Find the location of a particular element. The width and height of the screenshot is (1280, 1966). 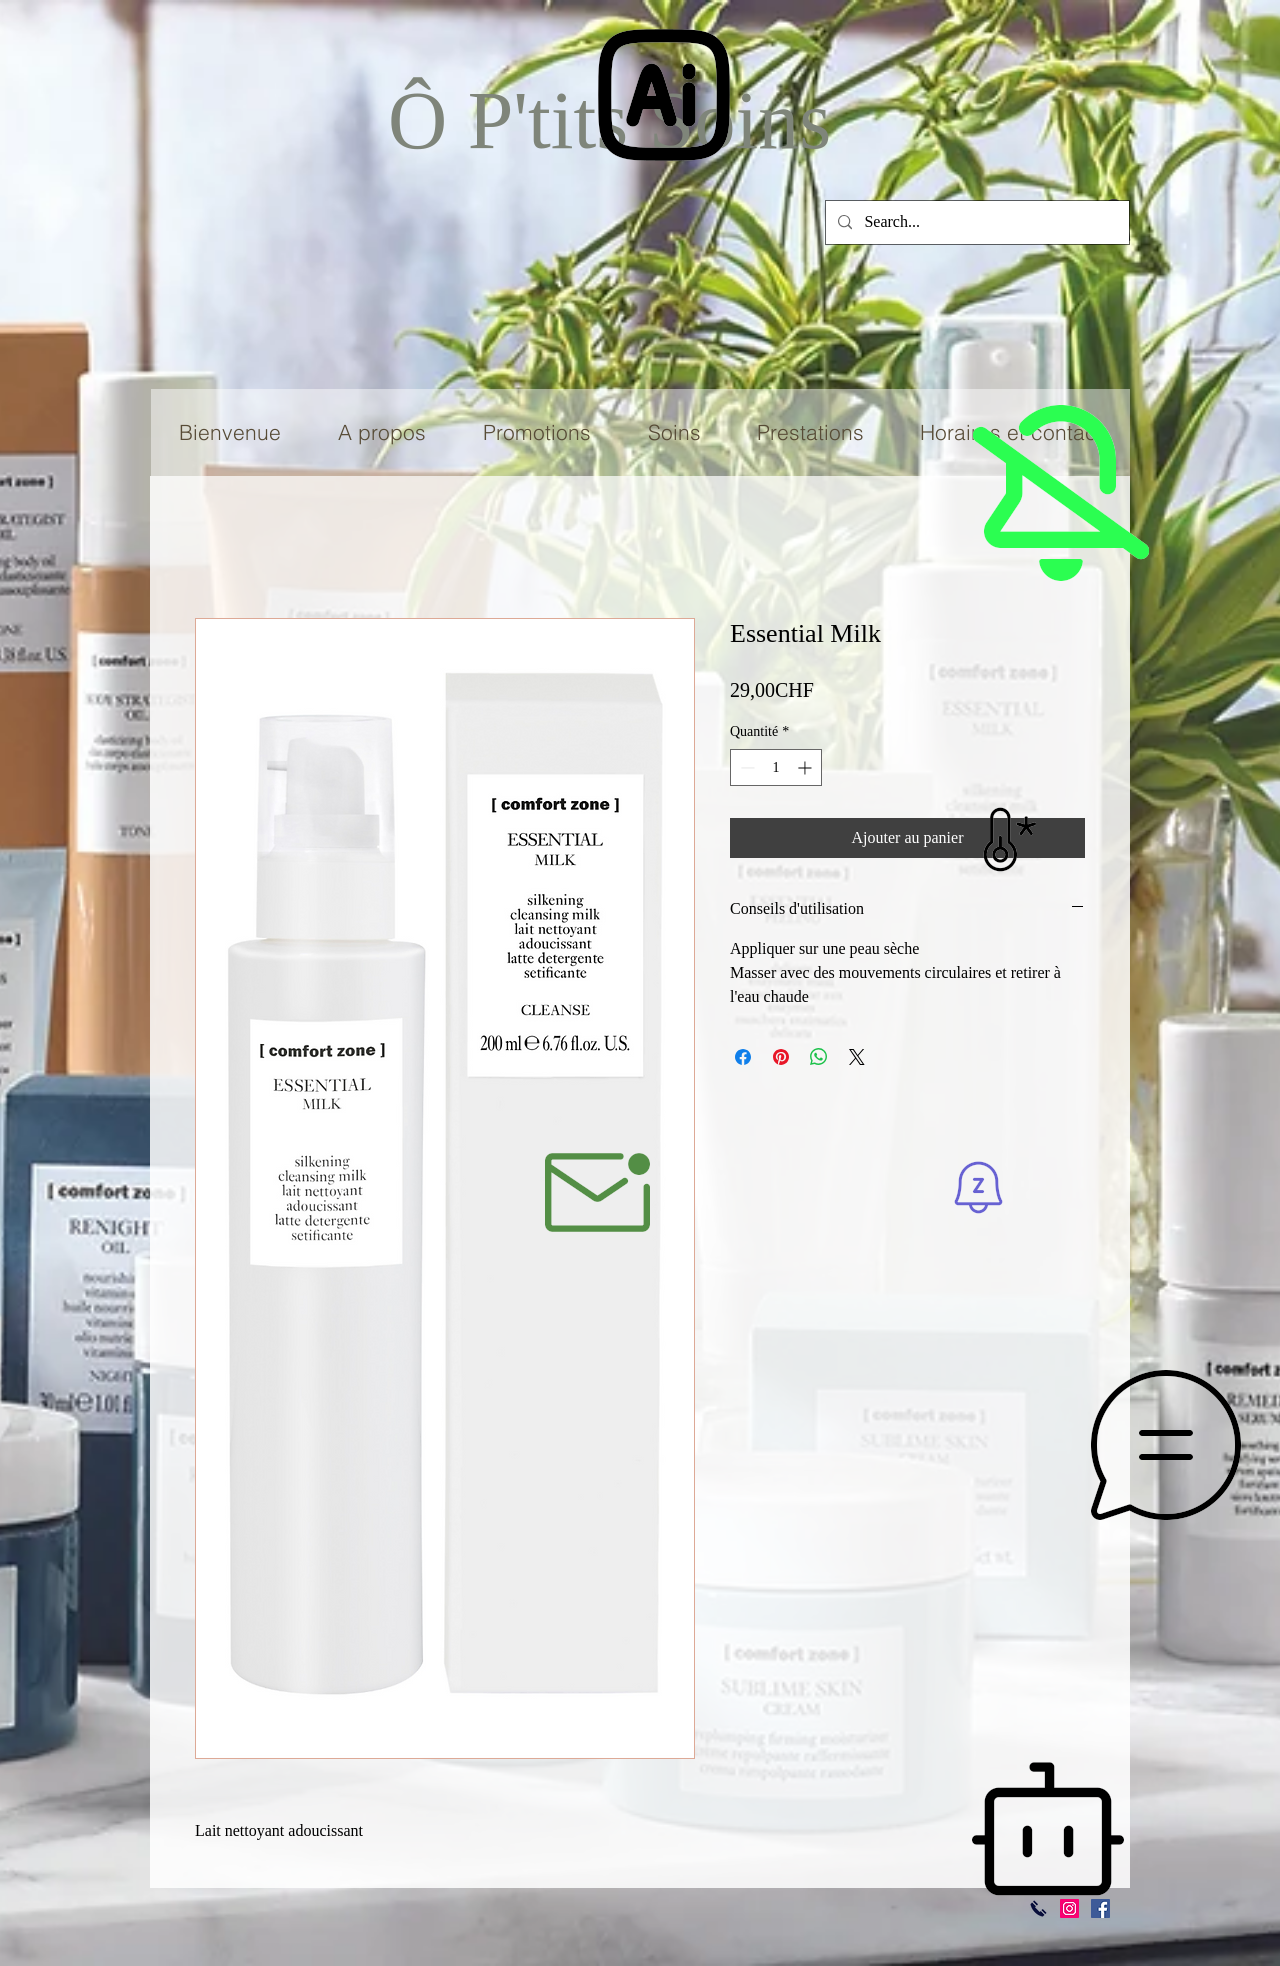

open Adobe Illustrator is located at coordinates (664, 95).